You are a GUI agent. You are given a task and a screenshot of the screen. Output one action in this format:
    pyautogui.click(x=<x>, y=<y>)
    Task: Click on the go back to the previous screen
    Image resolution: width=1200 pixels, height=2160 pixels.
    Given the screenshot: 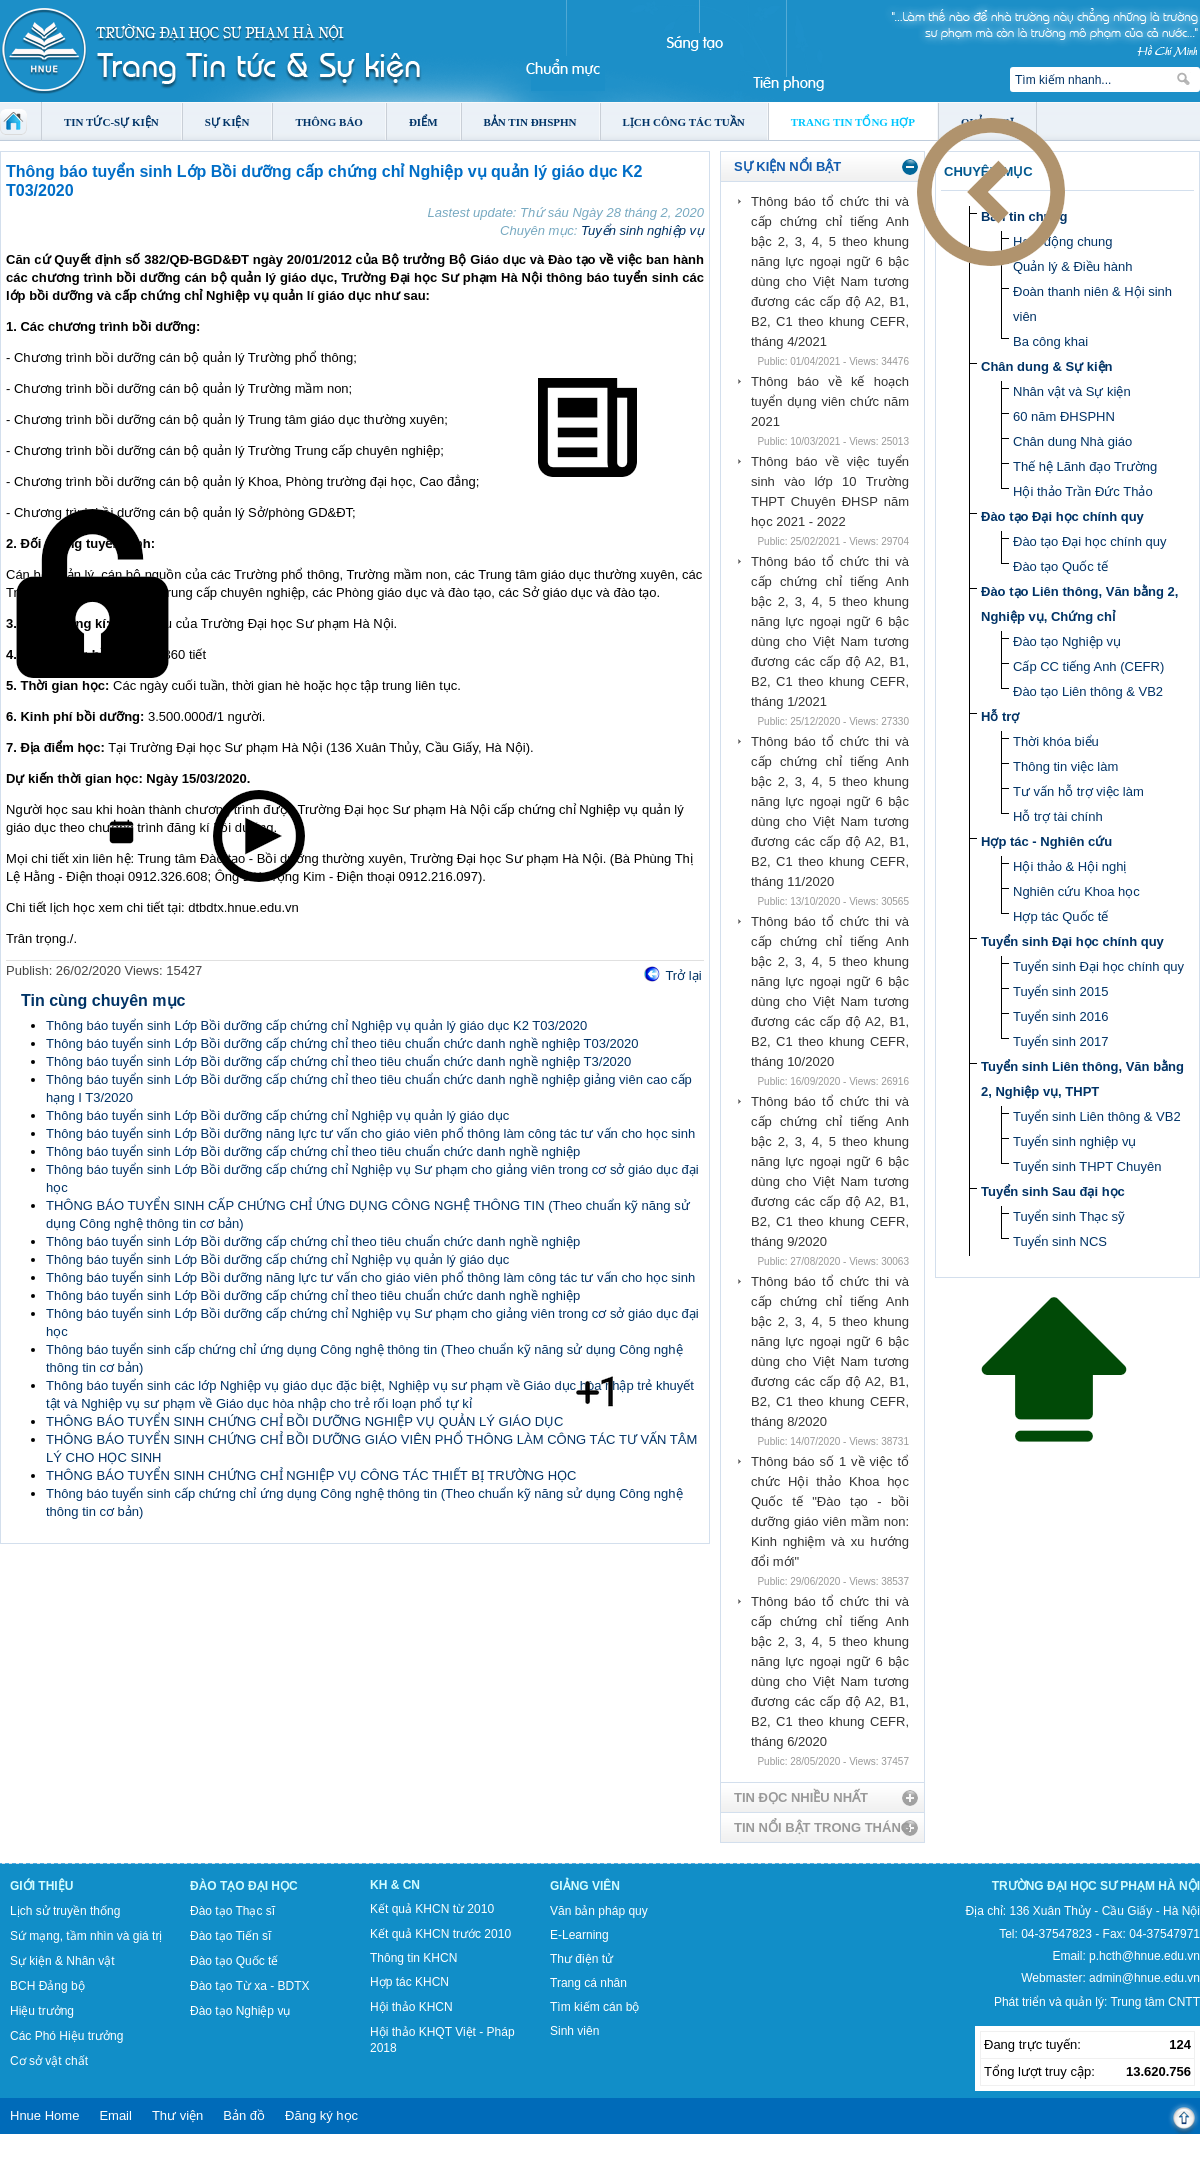 What is the action you would take?
    pyautogui.click(x=991, y=192)
    